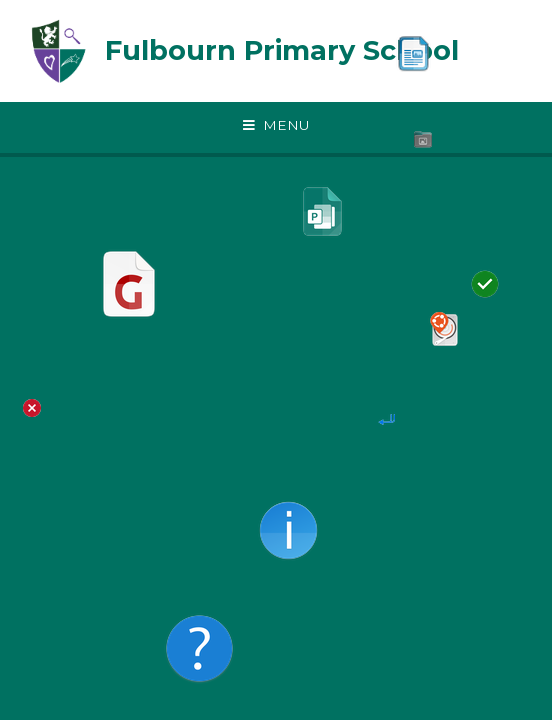  What do you see at coordinates (413, 53) in the screenshot?
I see `open a text document template file` at bounding box center [413, 53].